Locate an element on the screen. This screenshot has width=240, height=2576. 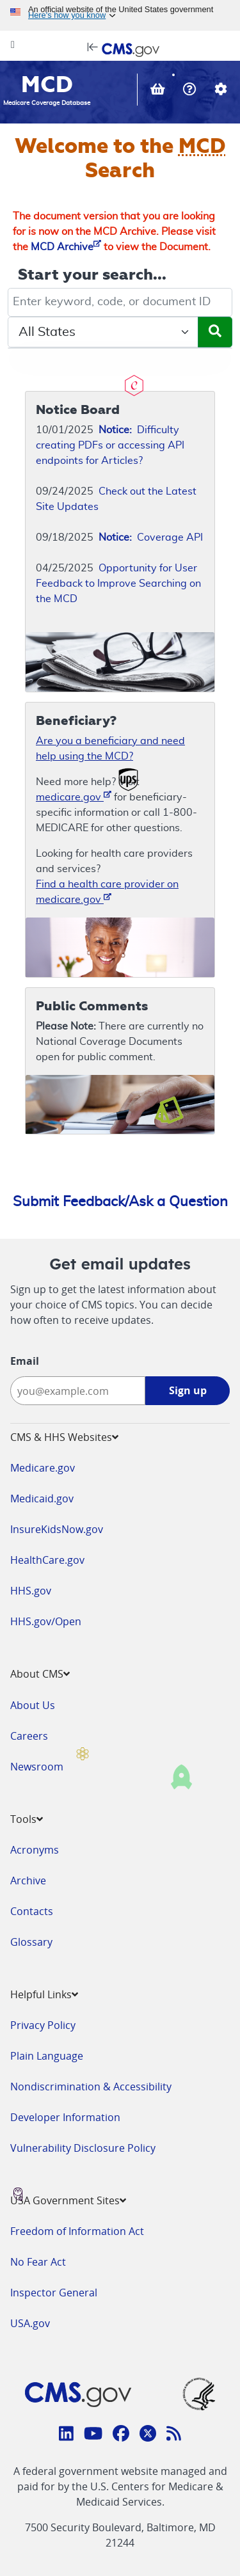
UPS shipping and delivery services is located at coordinates (128, 779).